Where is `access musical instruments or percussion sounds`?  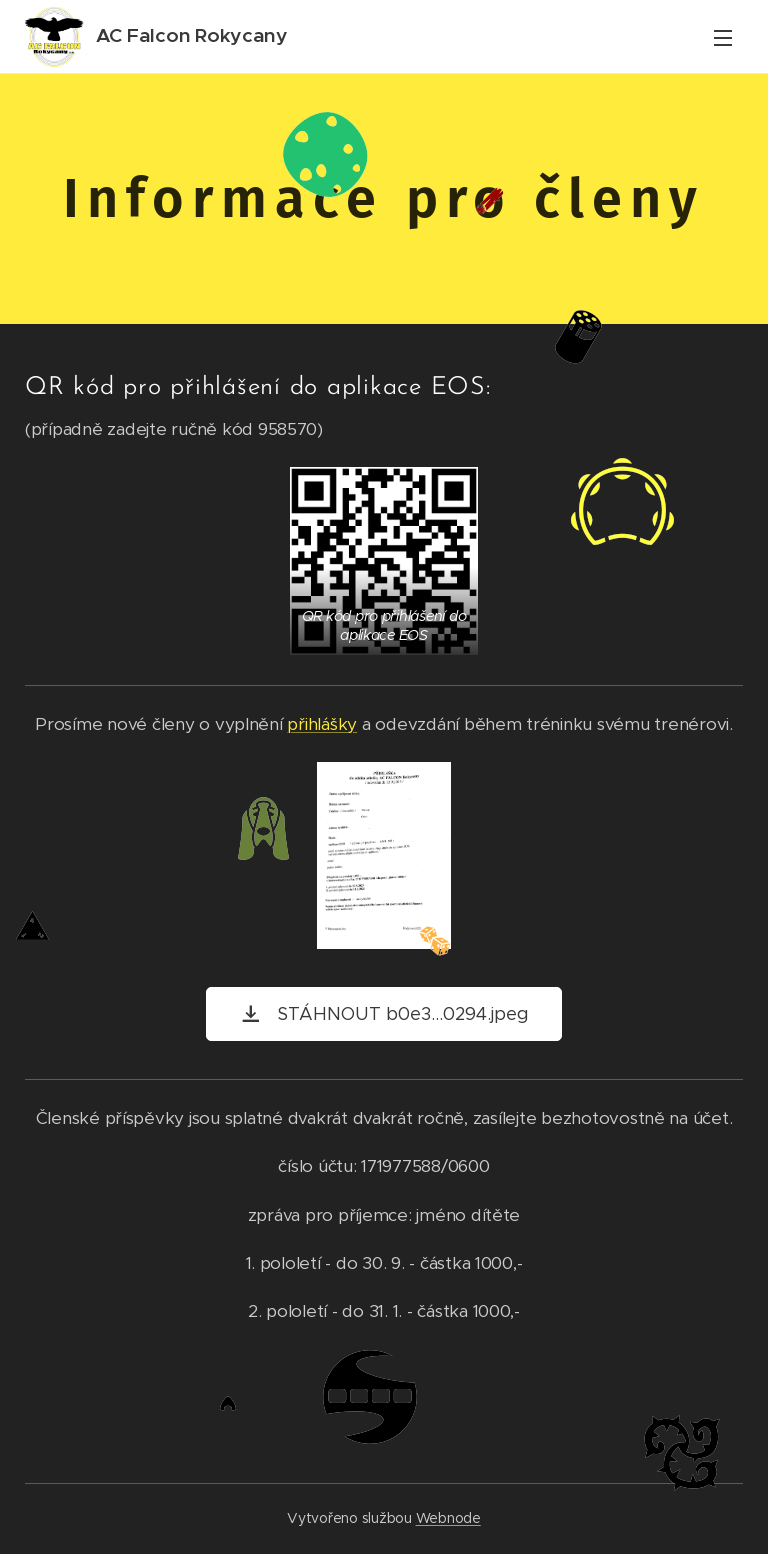 access musical instruments or percussion sounds is located at coordinates (622, 501).